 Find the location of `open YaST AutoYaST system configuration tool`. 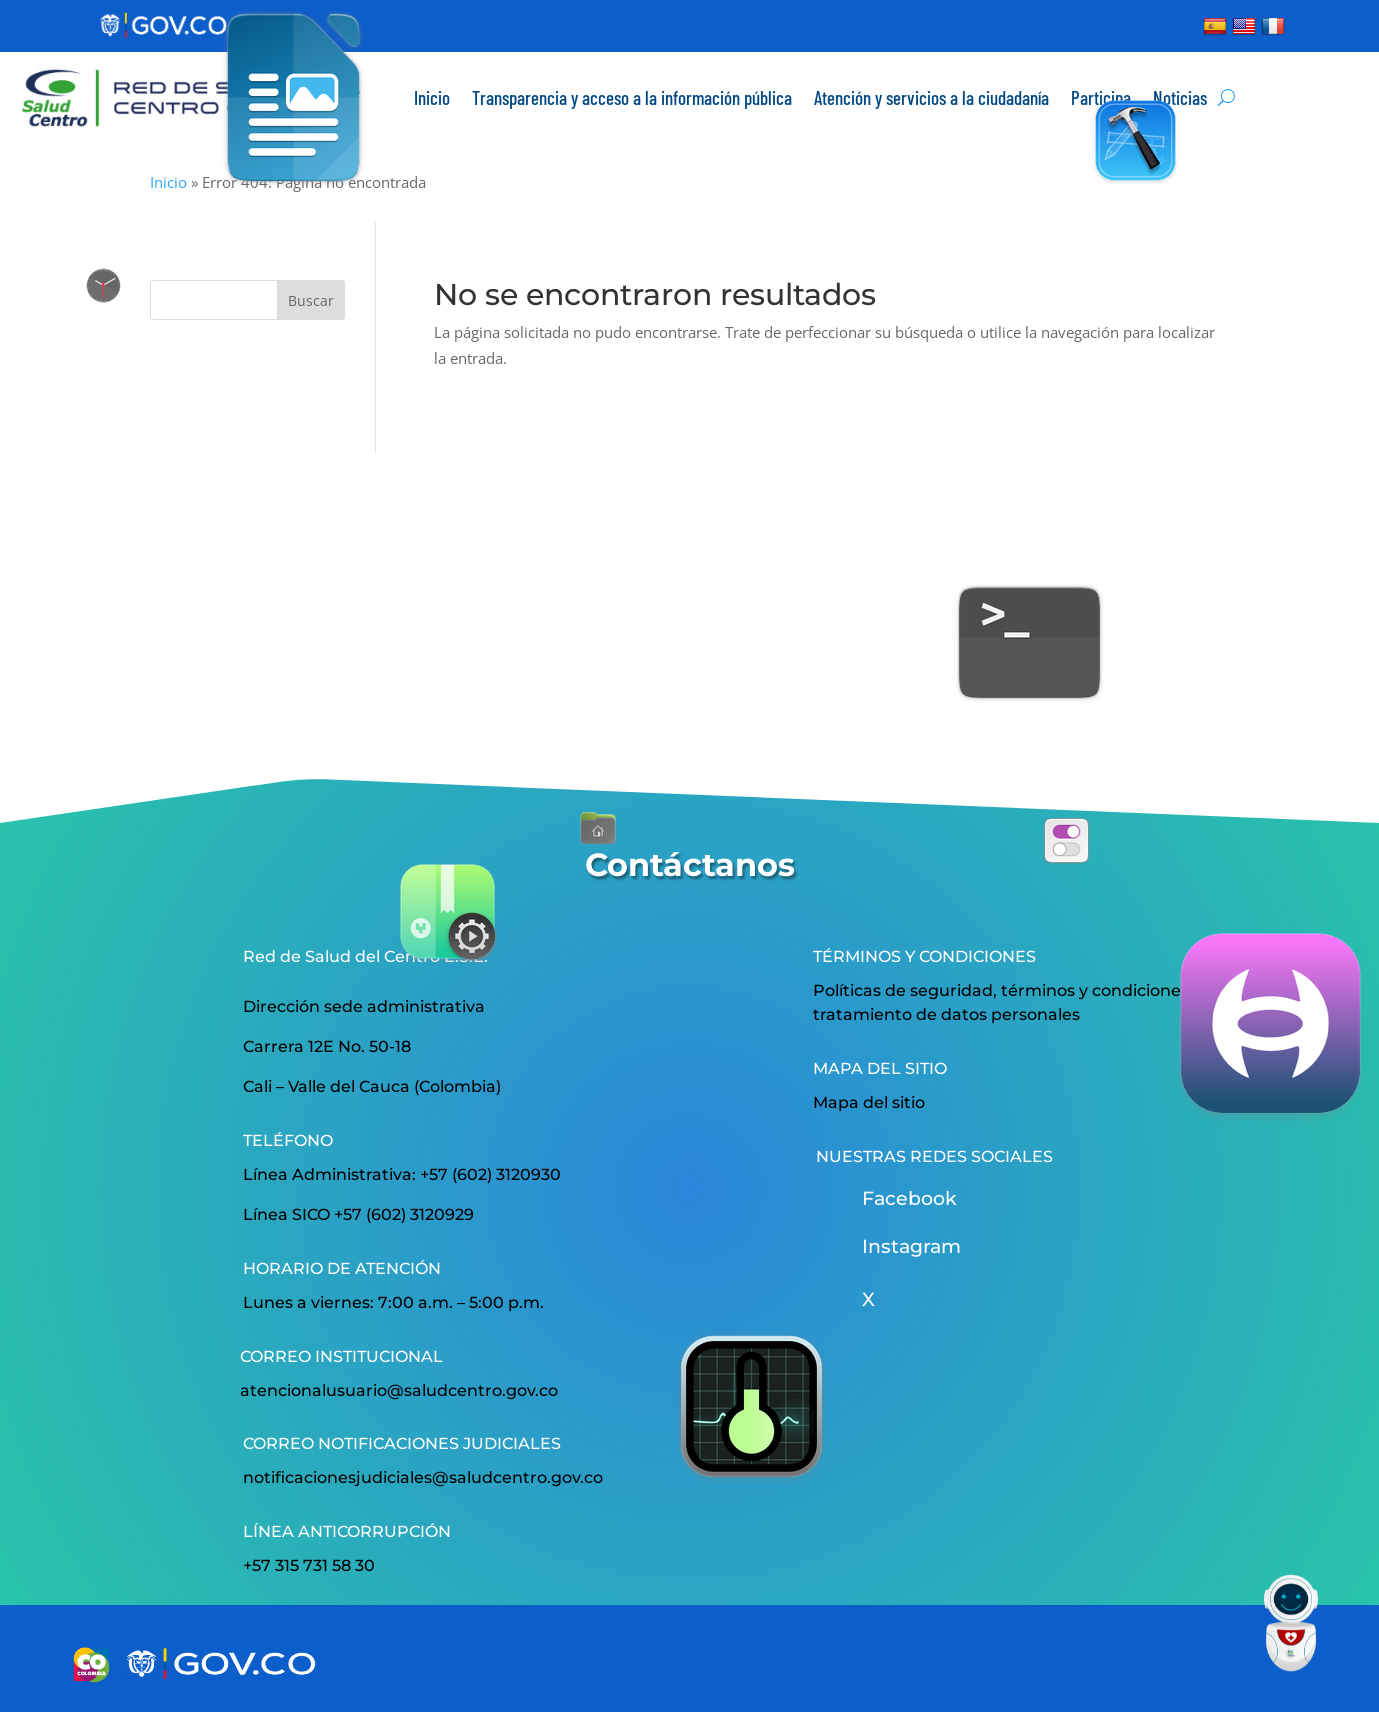

open YaST AutoYaST system configuration tool is located at coordinates (447, 911).